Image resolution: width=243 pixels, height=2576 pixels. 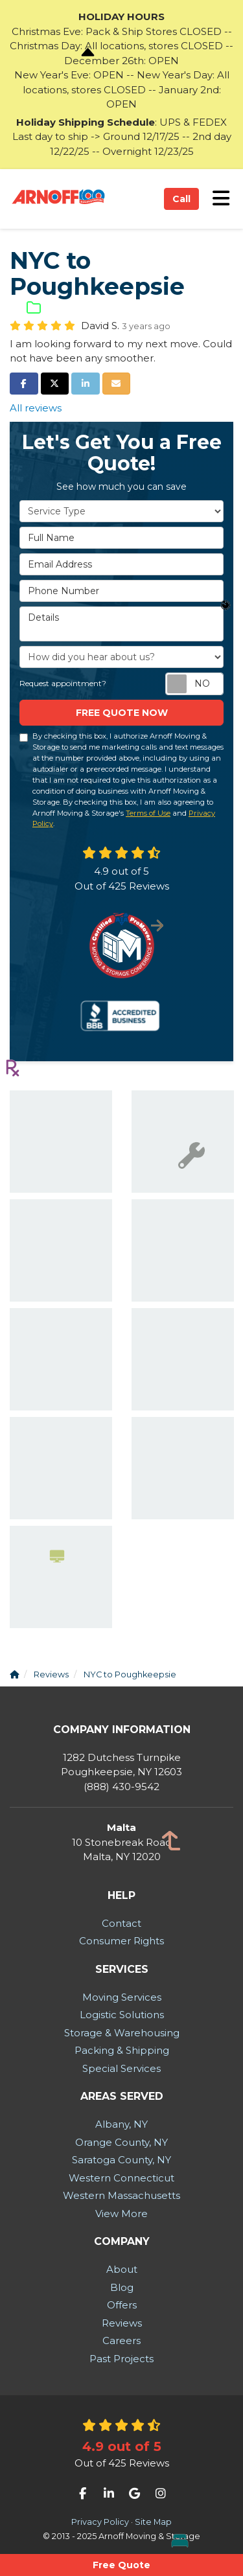 What do you see at coordinates (57, 1556) in the screenshot?
I see `switch to desktop view` at bounding box center [57, 1556].